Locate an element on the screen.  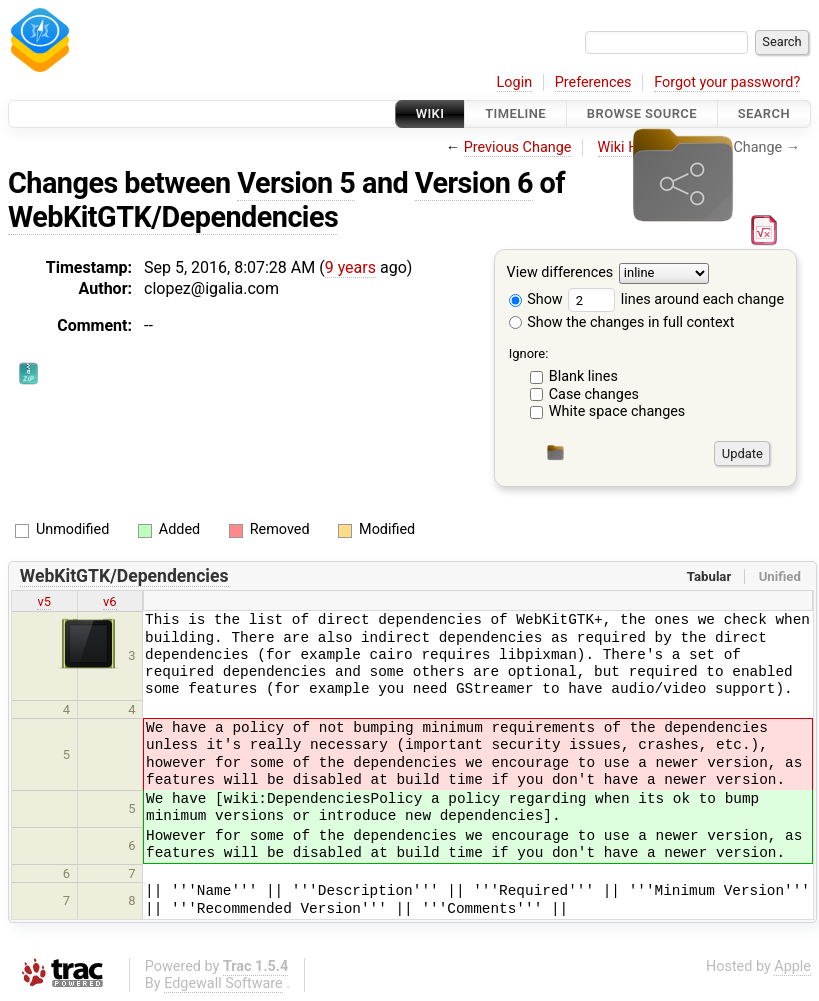
open an opendocument formula file is located at coordinates (764, 230).